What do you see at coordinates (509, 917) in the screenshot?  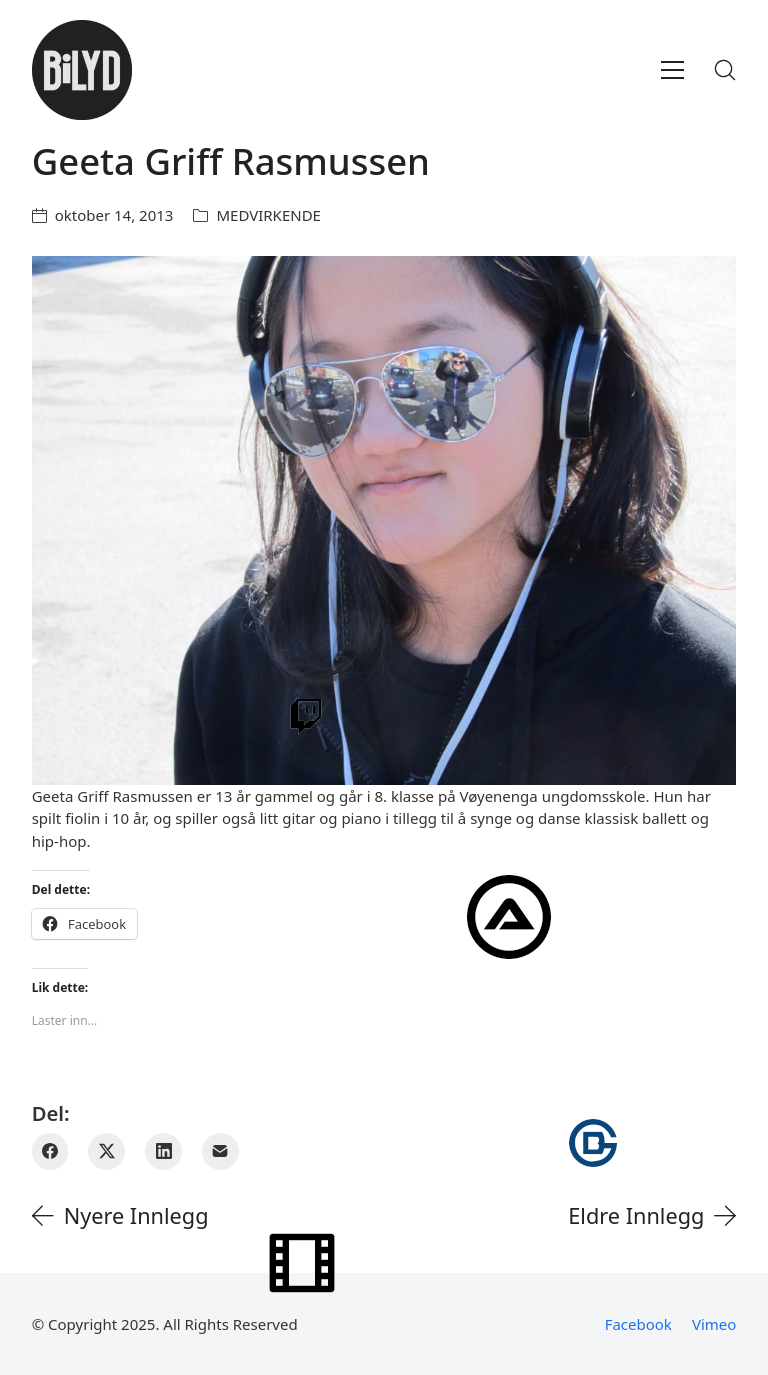 I see `autoit scripting language logo` at bounding box center [509, 917].